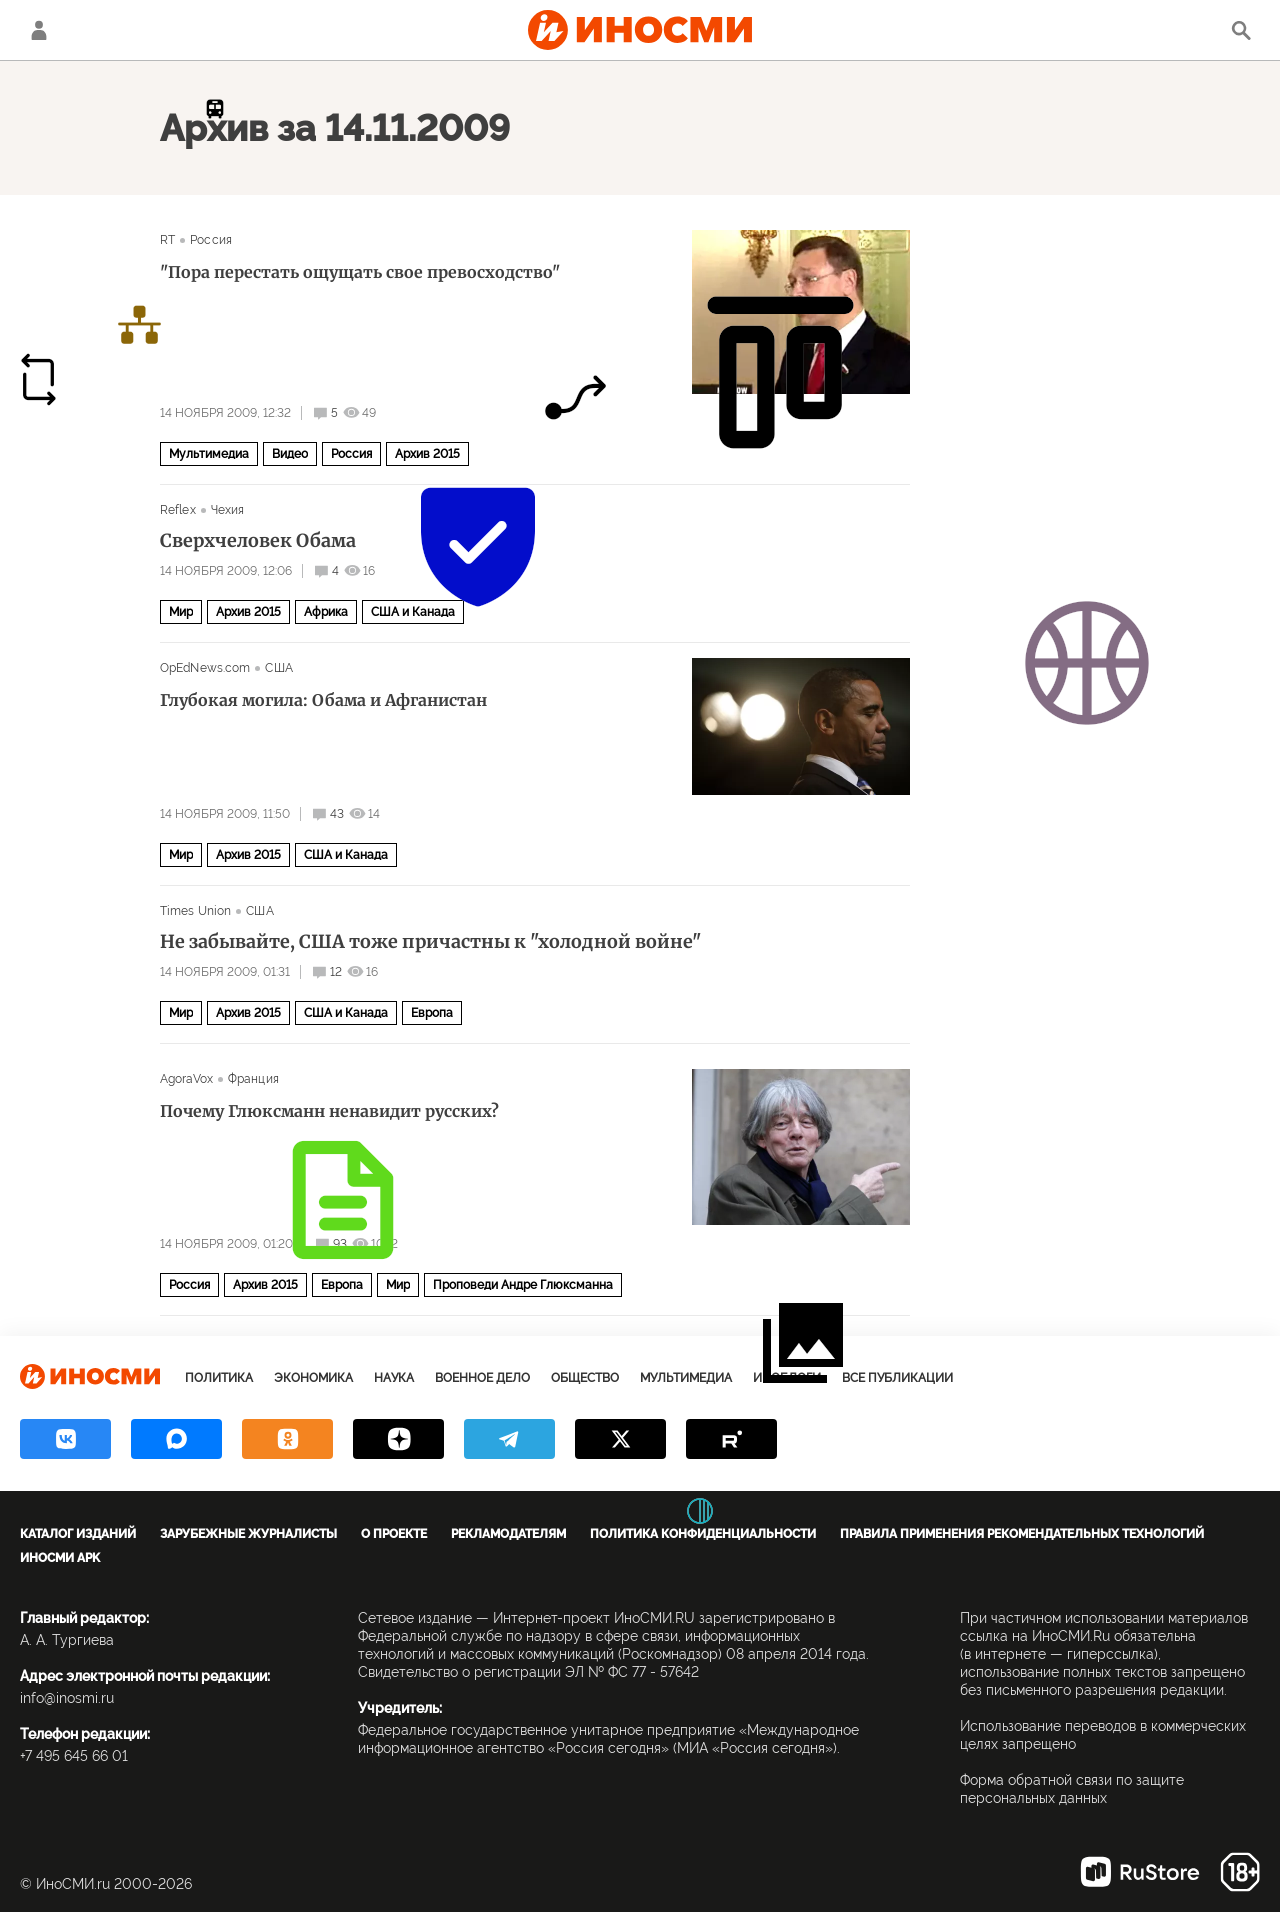 The image size is (1280, 1912). I want to click on align selected elements to the top, so click(780, 369).